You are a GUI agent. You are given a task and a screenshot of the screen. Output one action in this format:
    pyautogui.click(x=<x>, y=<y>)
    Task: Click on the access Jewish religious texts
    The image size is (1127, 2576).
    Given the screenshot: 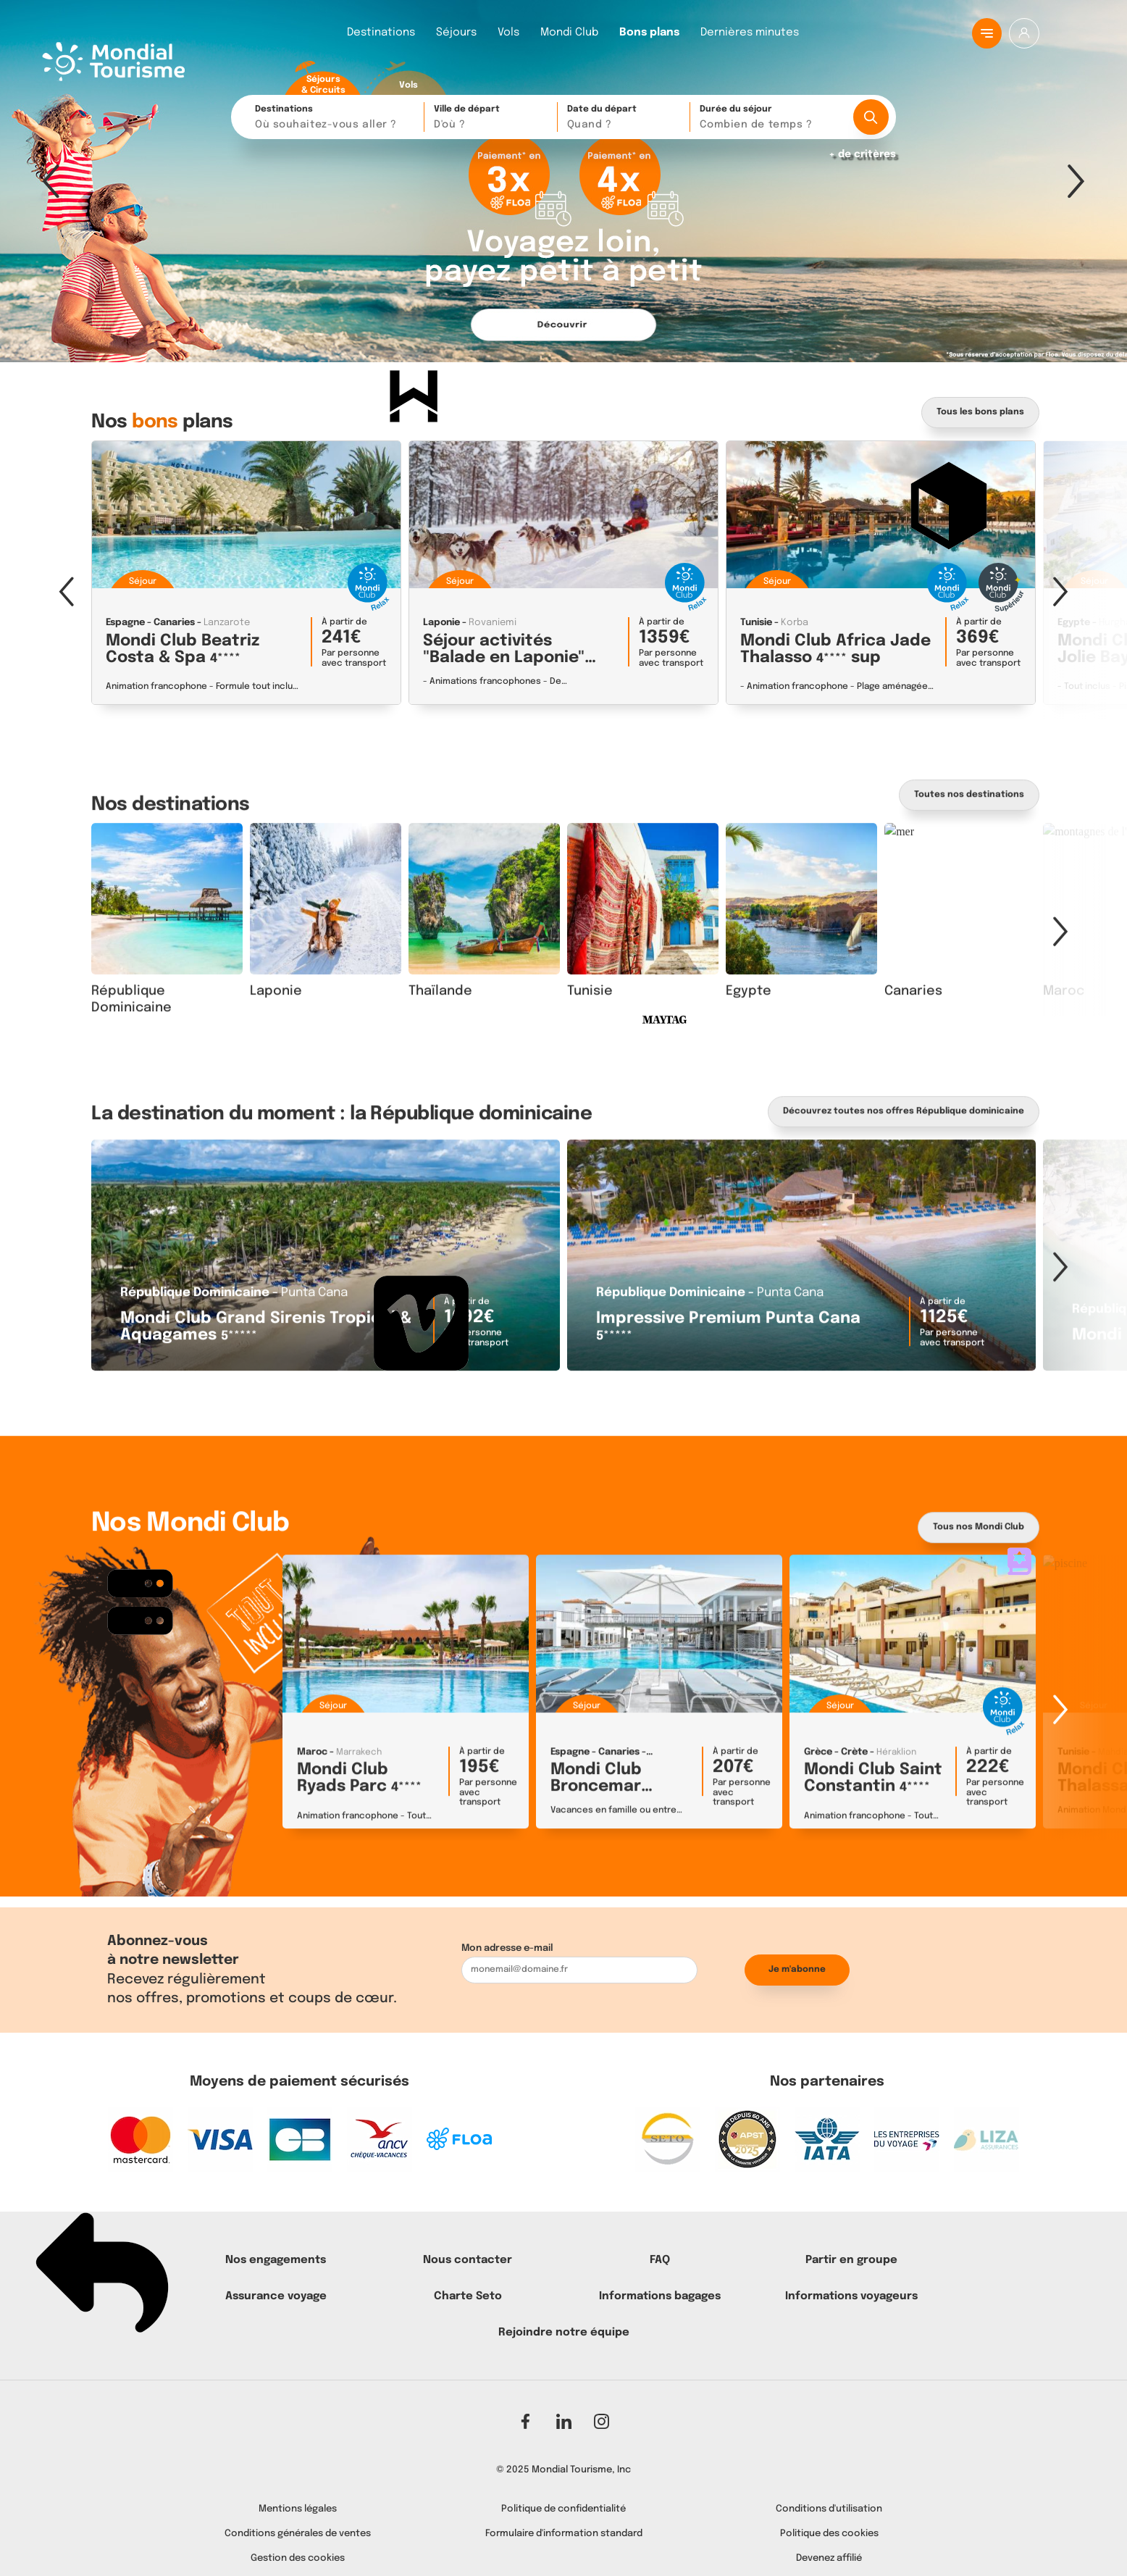 What is the action you would take?
    pyautogui.click(x=1019, y=1561)
    